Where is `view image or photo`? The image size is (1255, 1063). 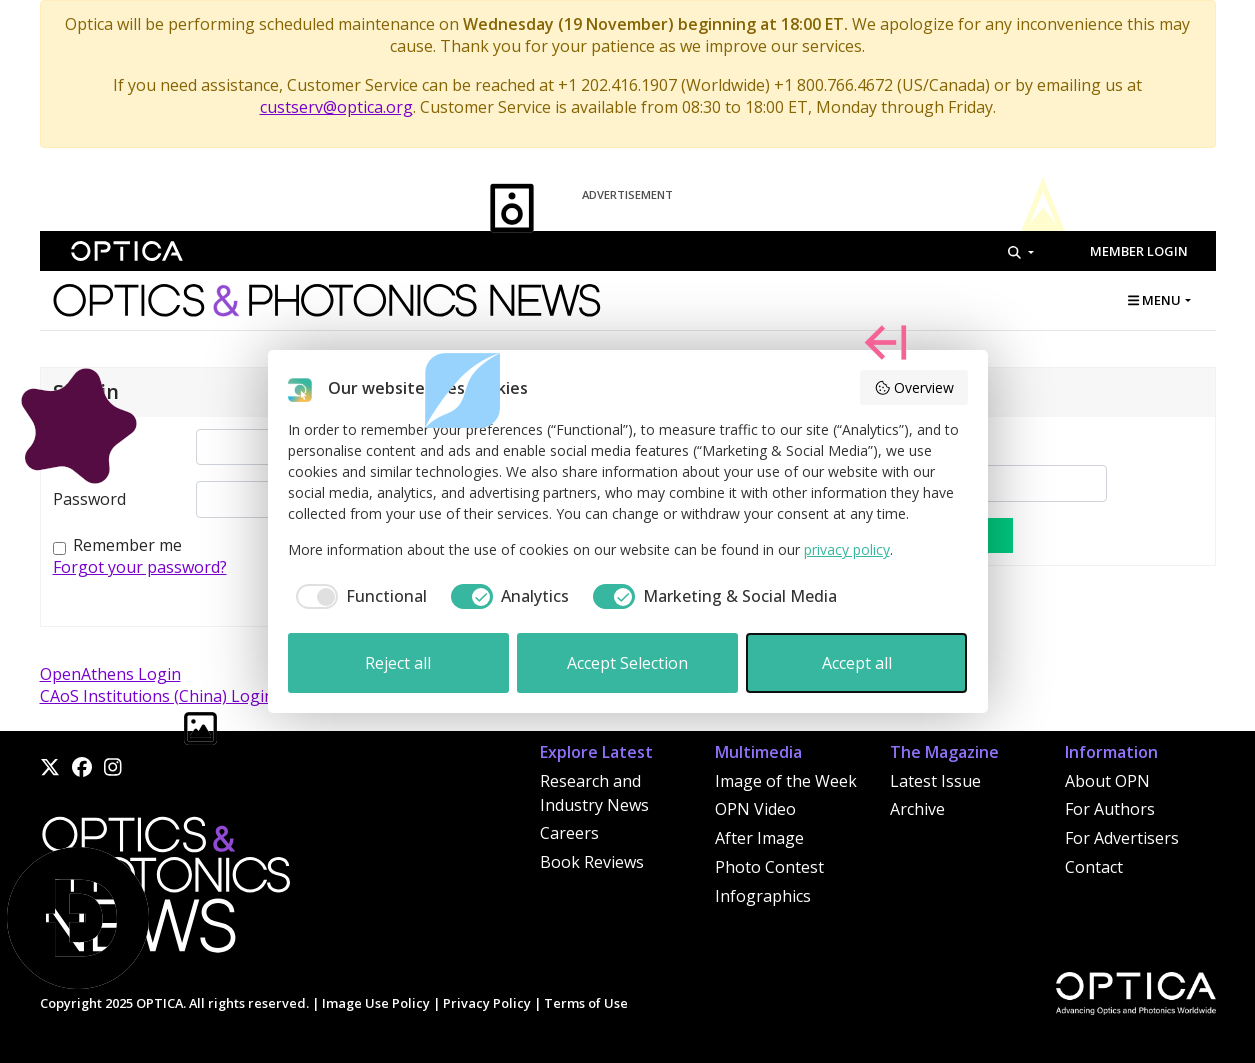 view image or photo is located at coordinates (200, 728).